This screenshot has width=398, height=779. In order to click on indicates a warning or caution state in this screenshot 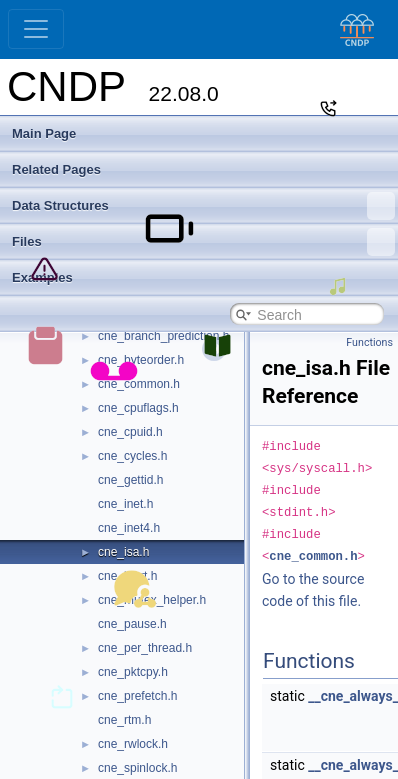, I will do `click(44, 269)`.